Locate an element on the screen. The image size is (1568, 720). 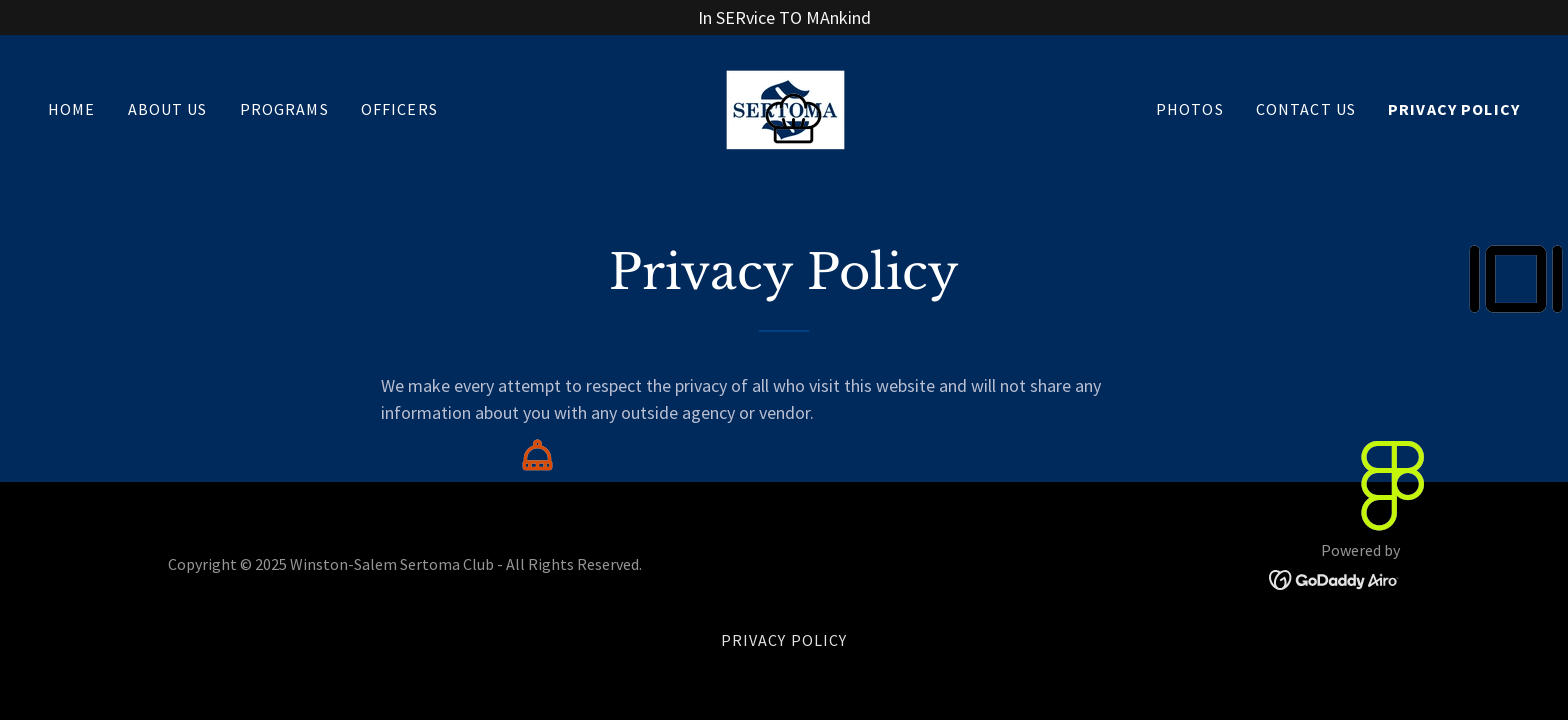
select winter or cold weather category is located at coordinates (537, 456).